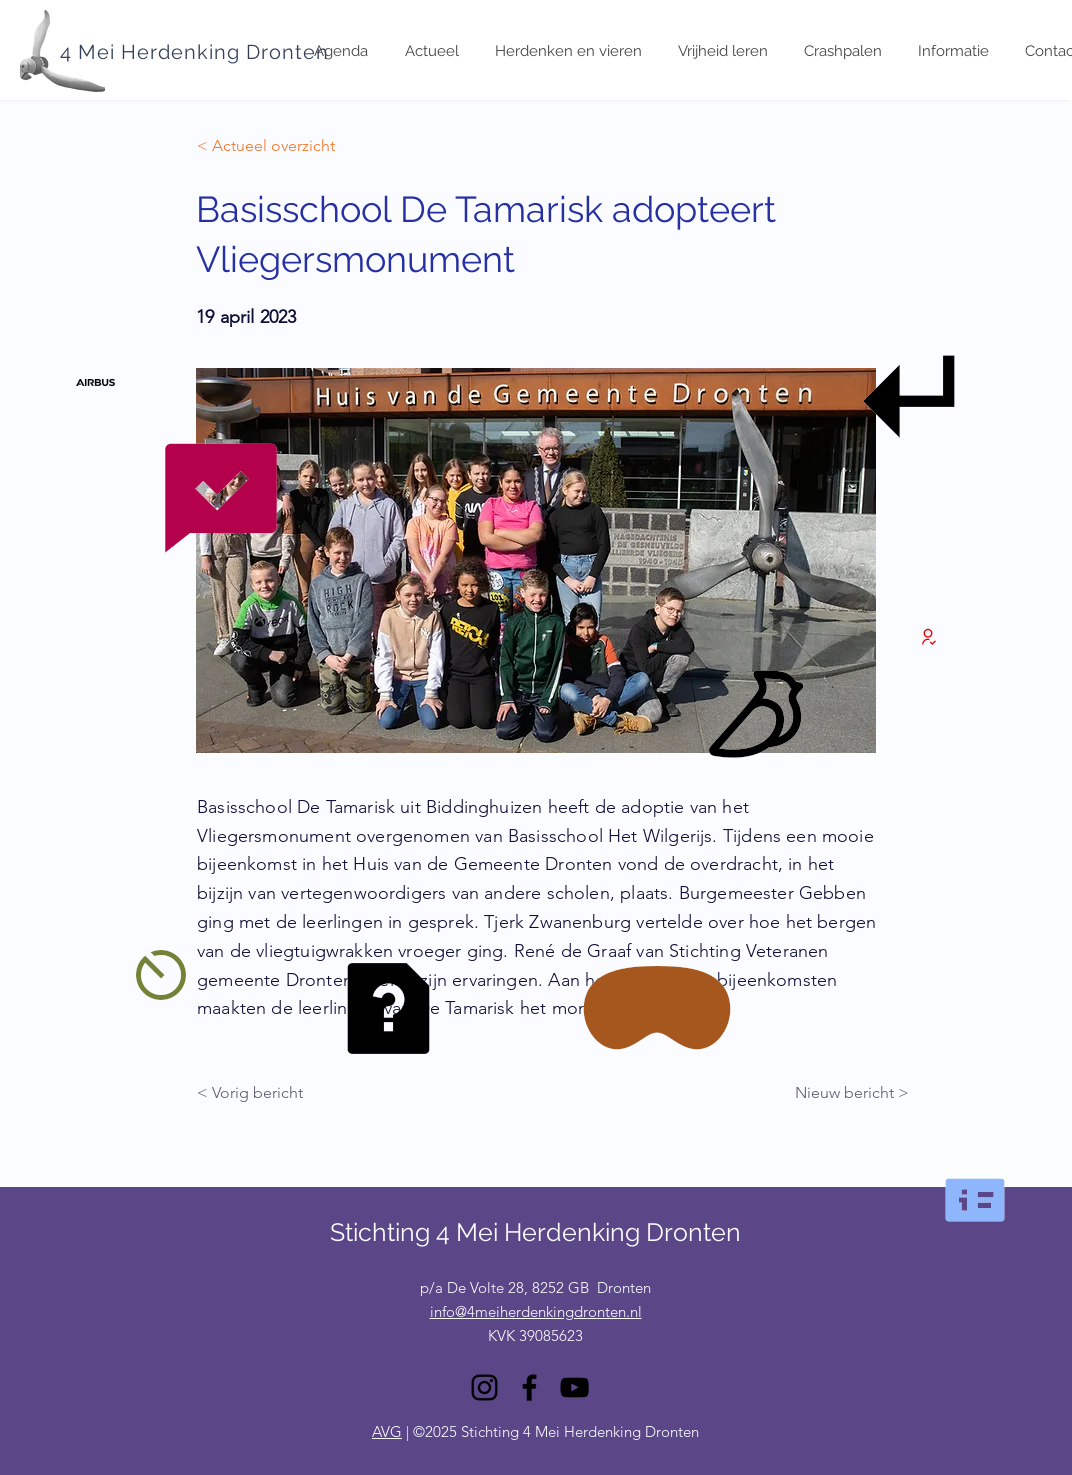  I want to click on return to previous line or submit input, so click(914, 395).